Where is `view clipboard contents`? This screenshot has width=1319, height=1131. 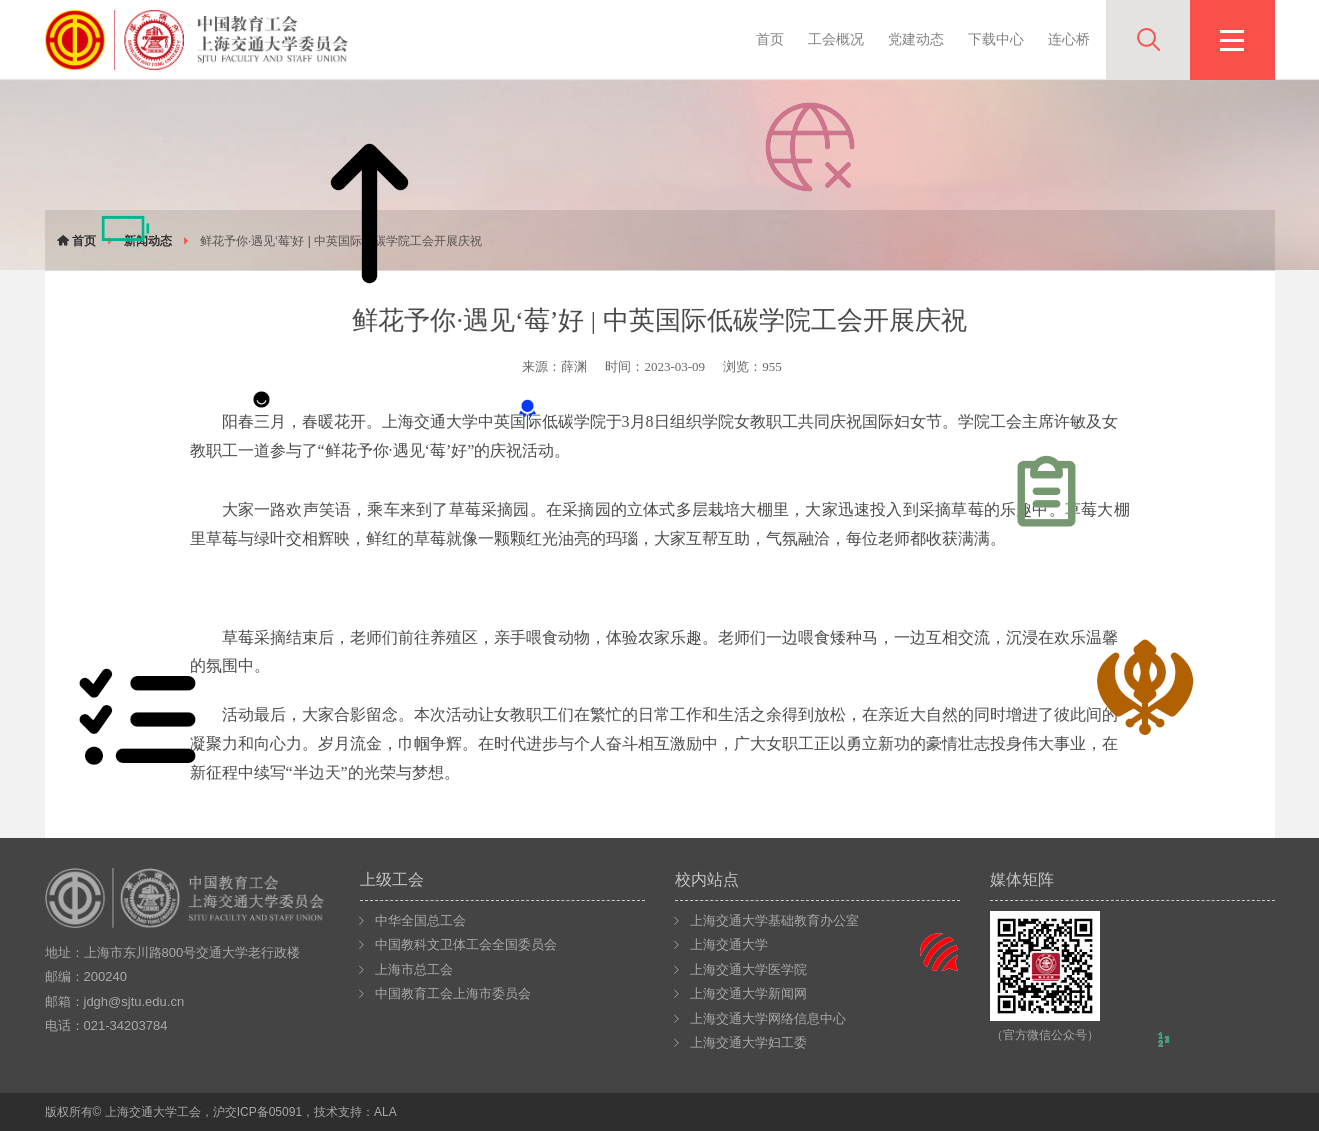 view clipboard contents is located at coordinates (1046, 492).